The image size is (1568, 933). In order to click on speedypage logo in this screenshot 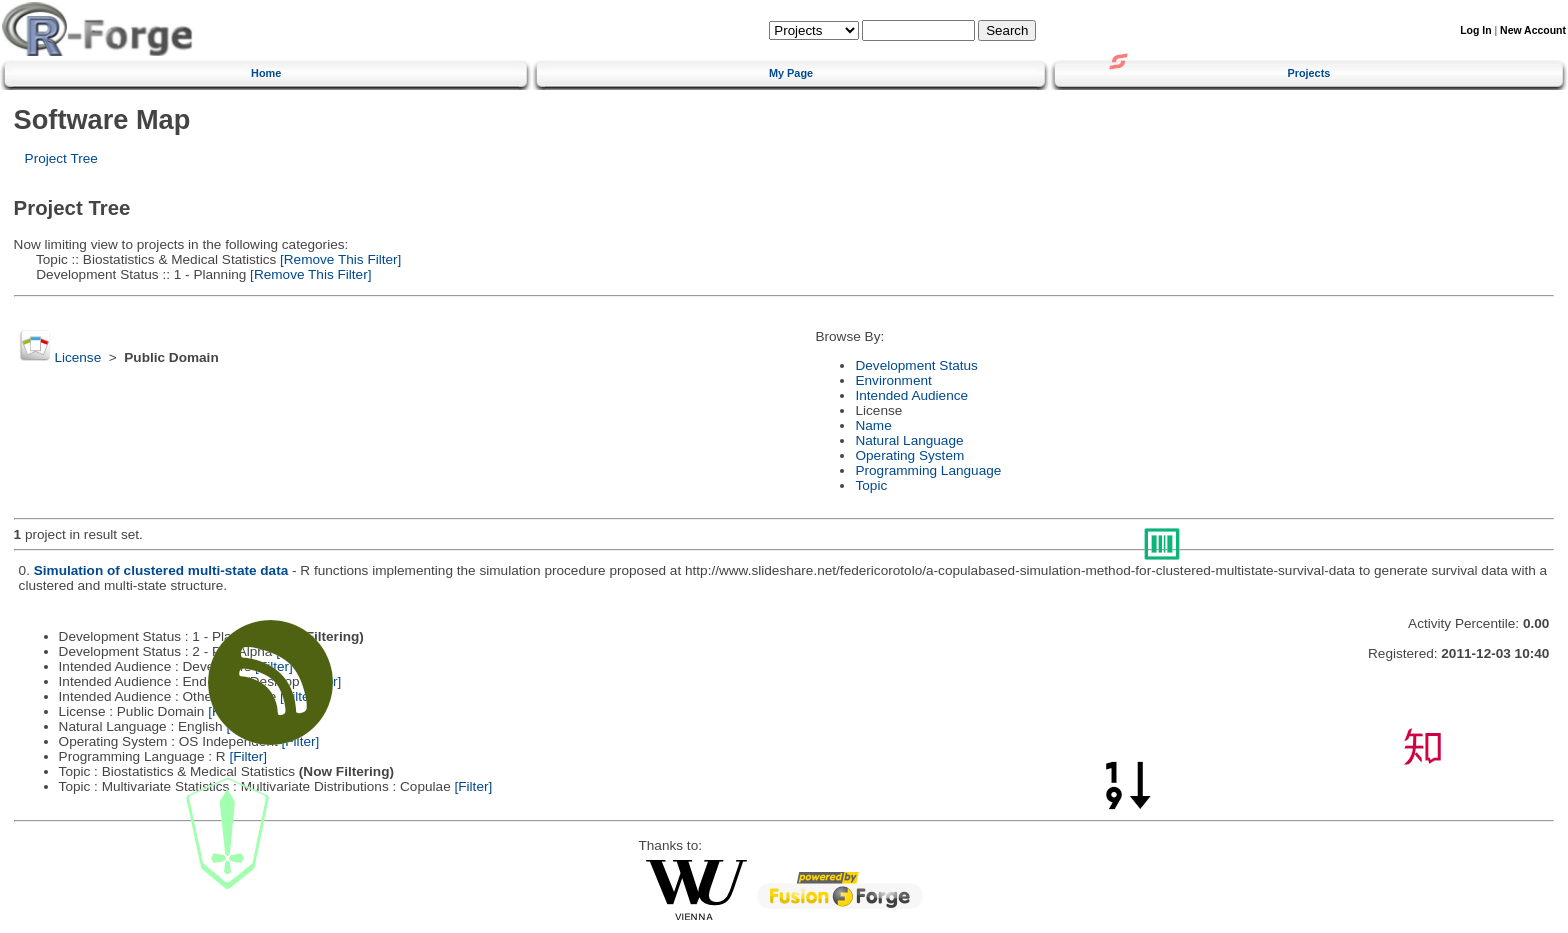, I will do `click(1118, 61)`.